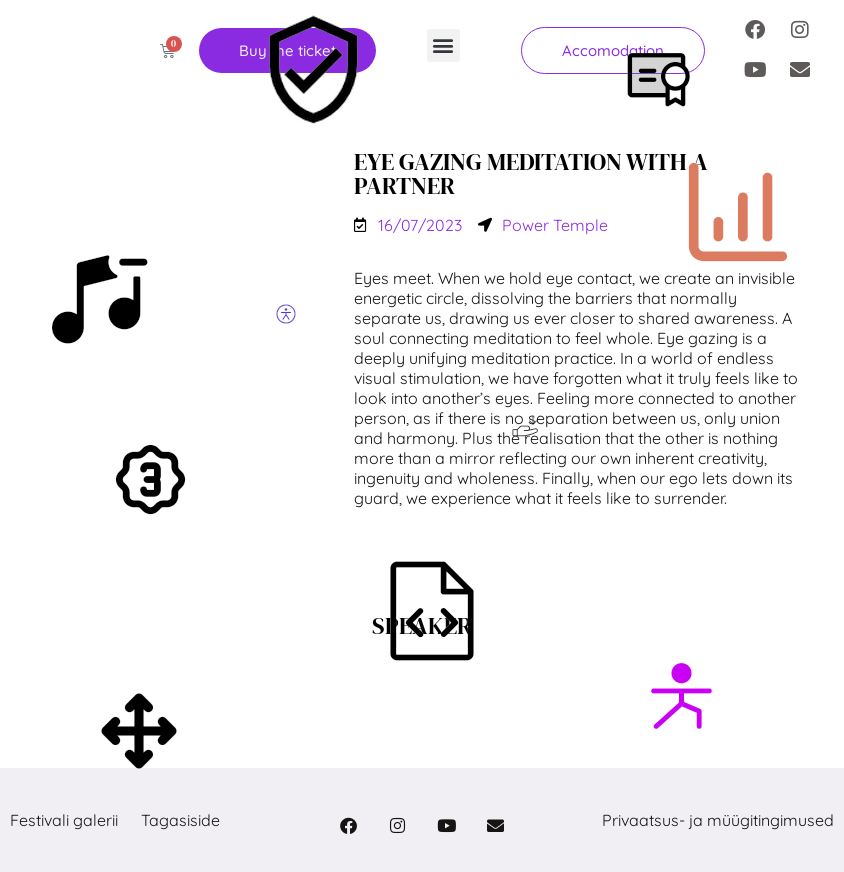 The width and height of the screenshot is (844, 872). Describe the element at coordinates (681, 698) in the screenshot. I see `access tai chi or meditation exercises` at that location.